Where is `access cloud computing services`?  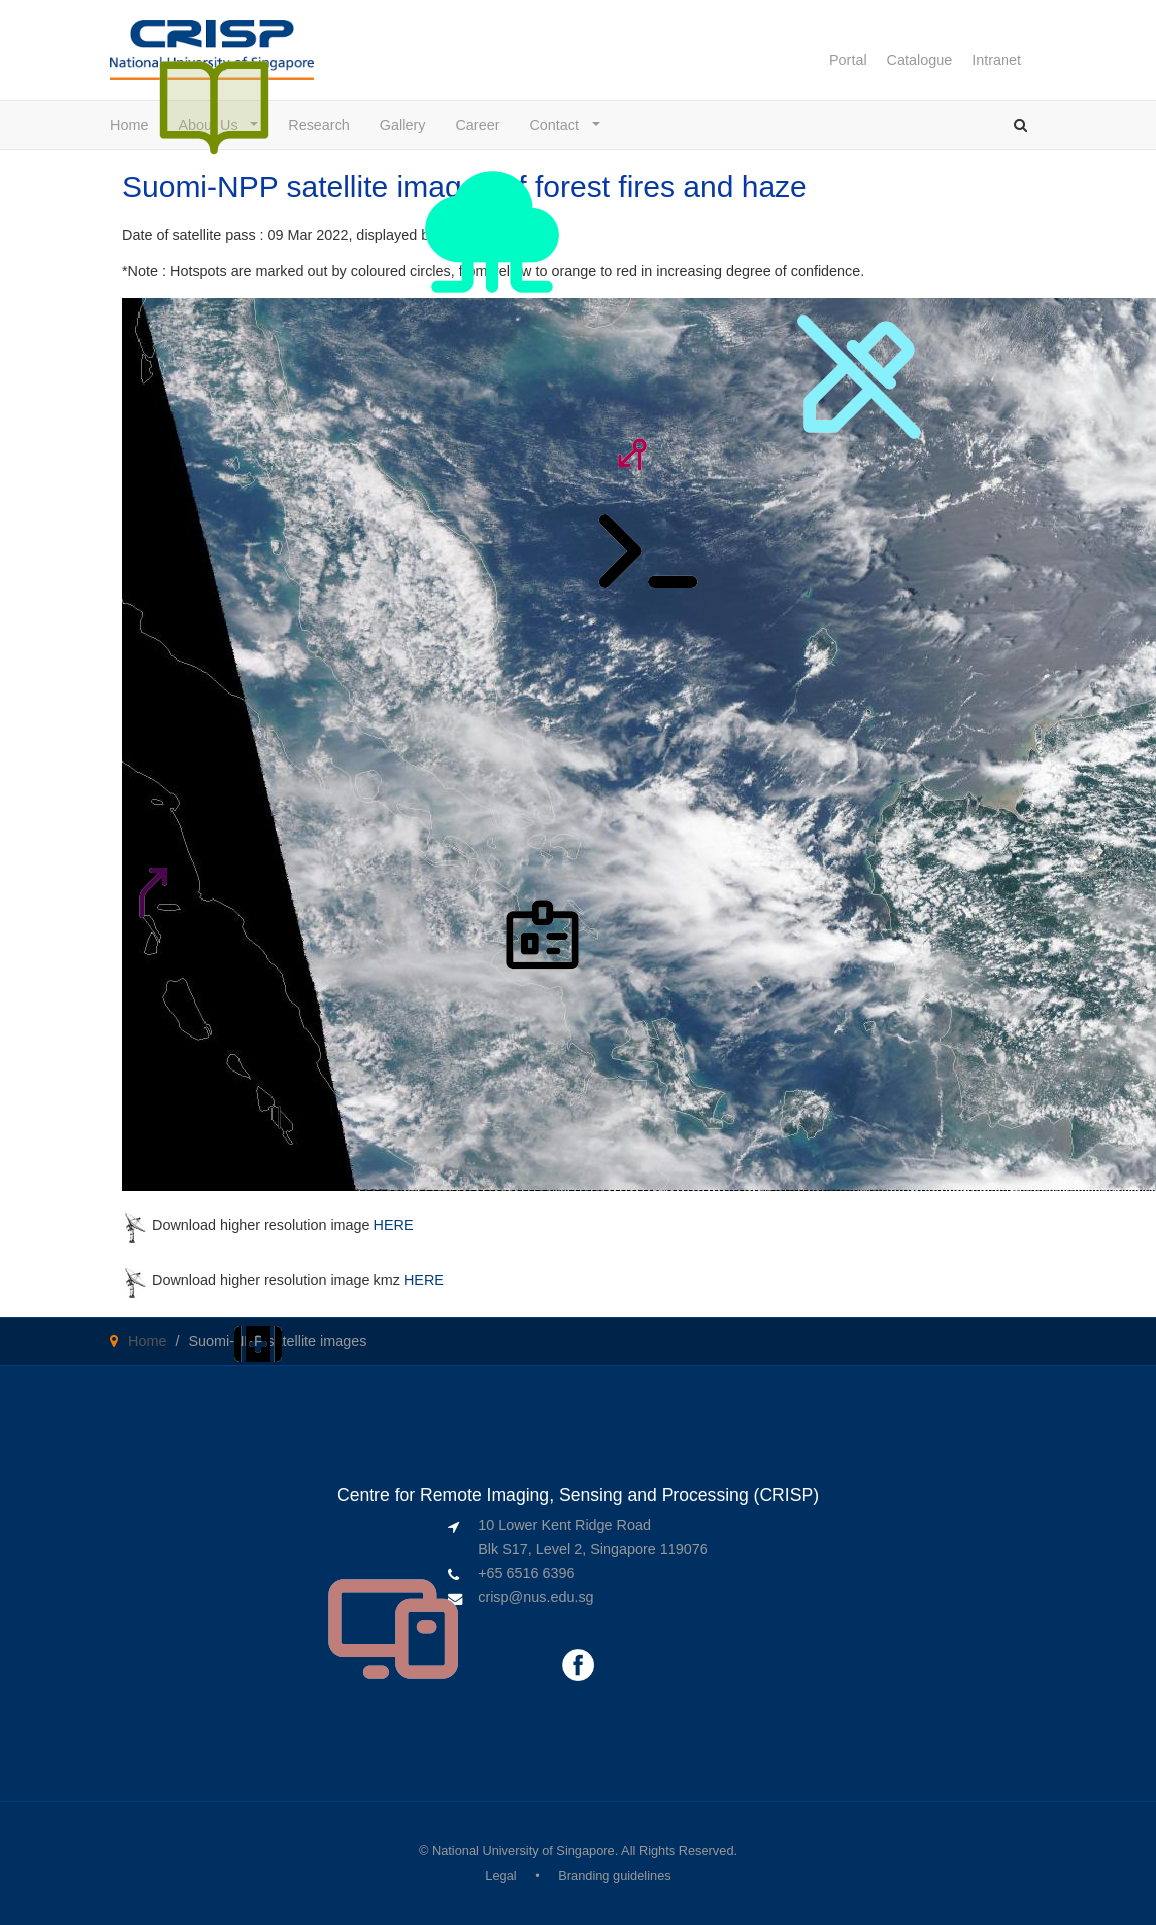 access cloud computing services is located at coordinates (492, 232).